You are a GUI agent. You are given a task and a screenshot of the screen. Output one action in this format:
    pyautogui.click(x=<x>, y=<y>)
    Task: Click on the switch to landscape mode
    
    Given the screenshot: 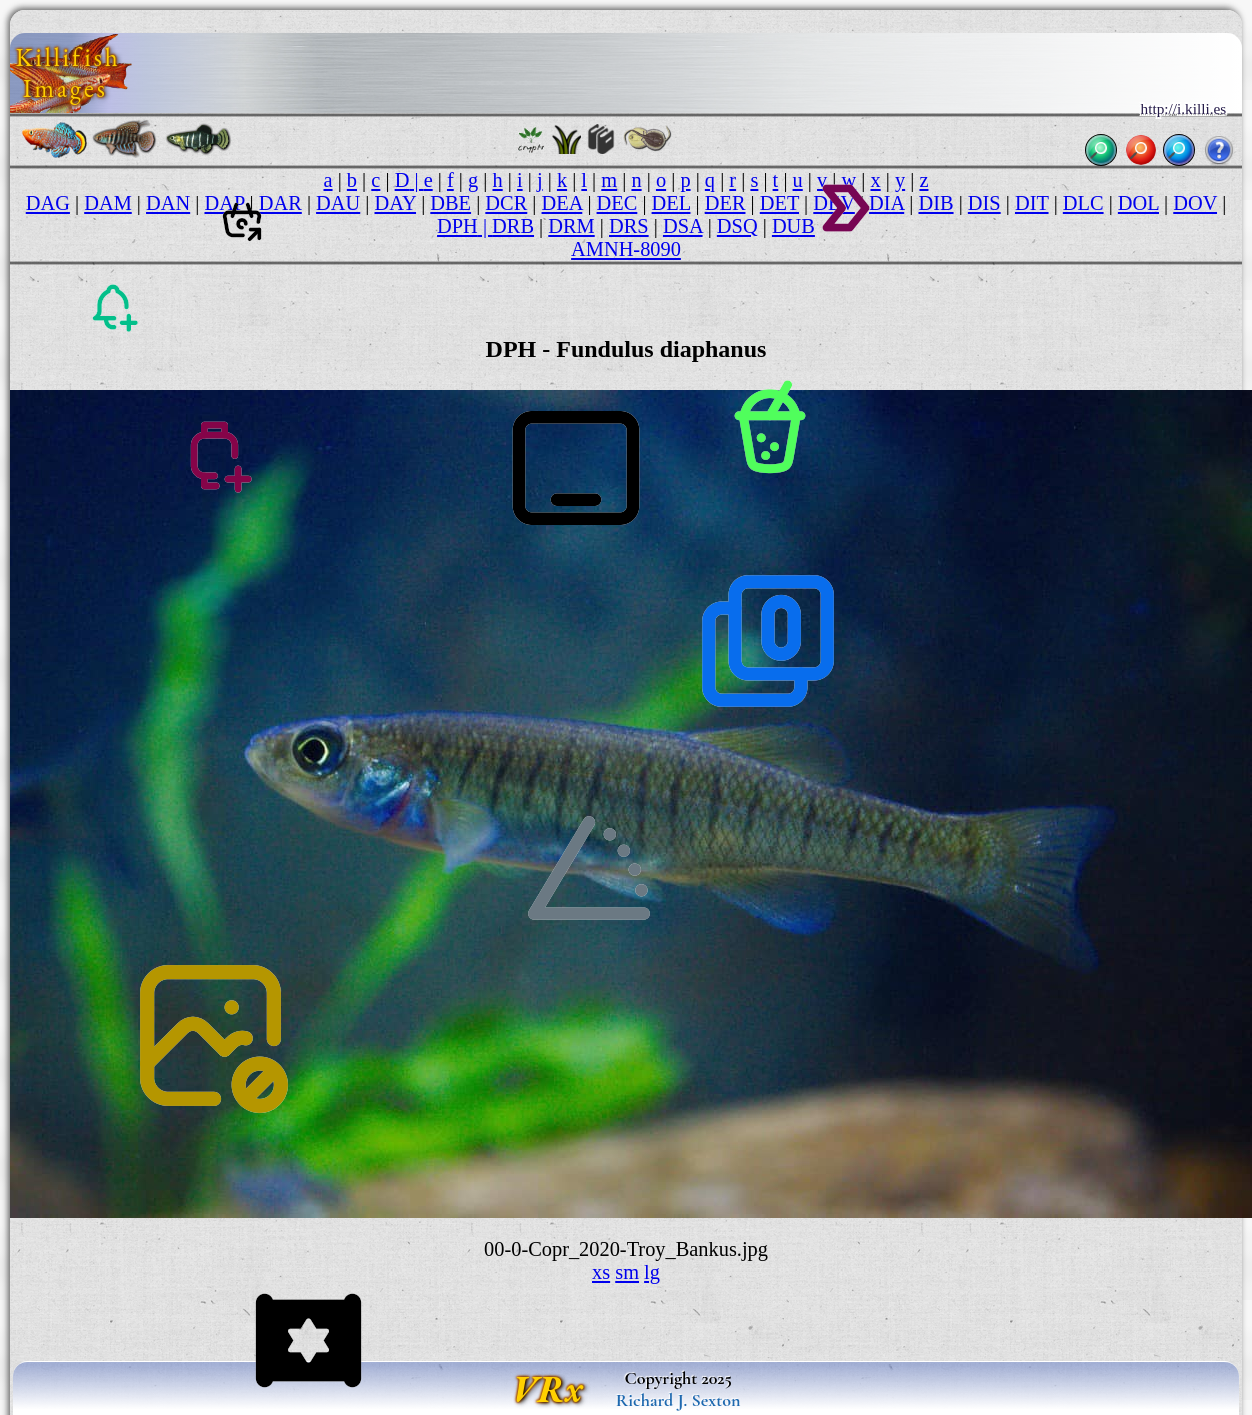 What is the action you would take?
    pyautogui.click(x=576, y=468)
    